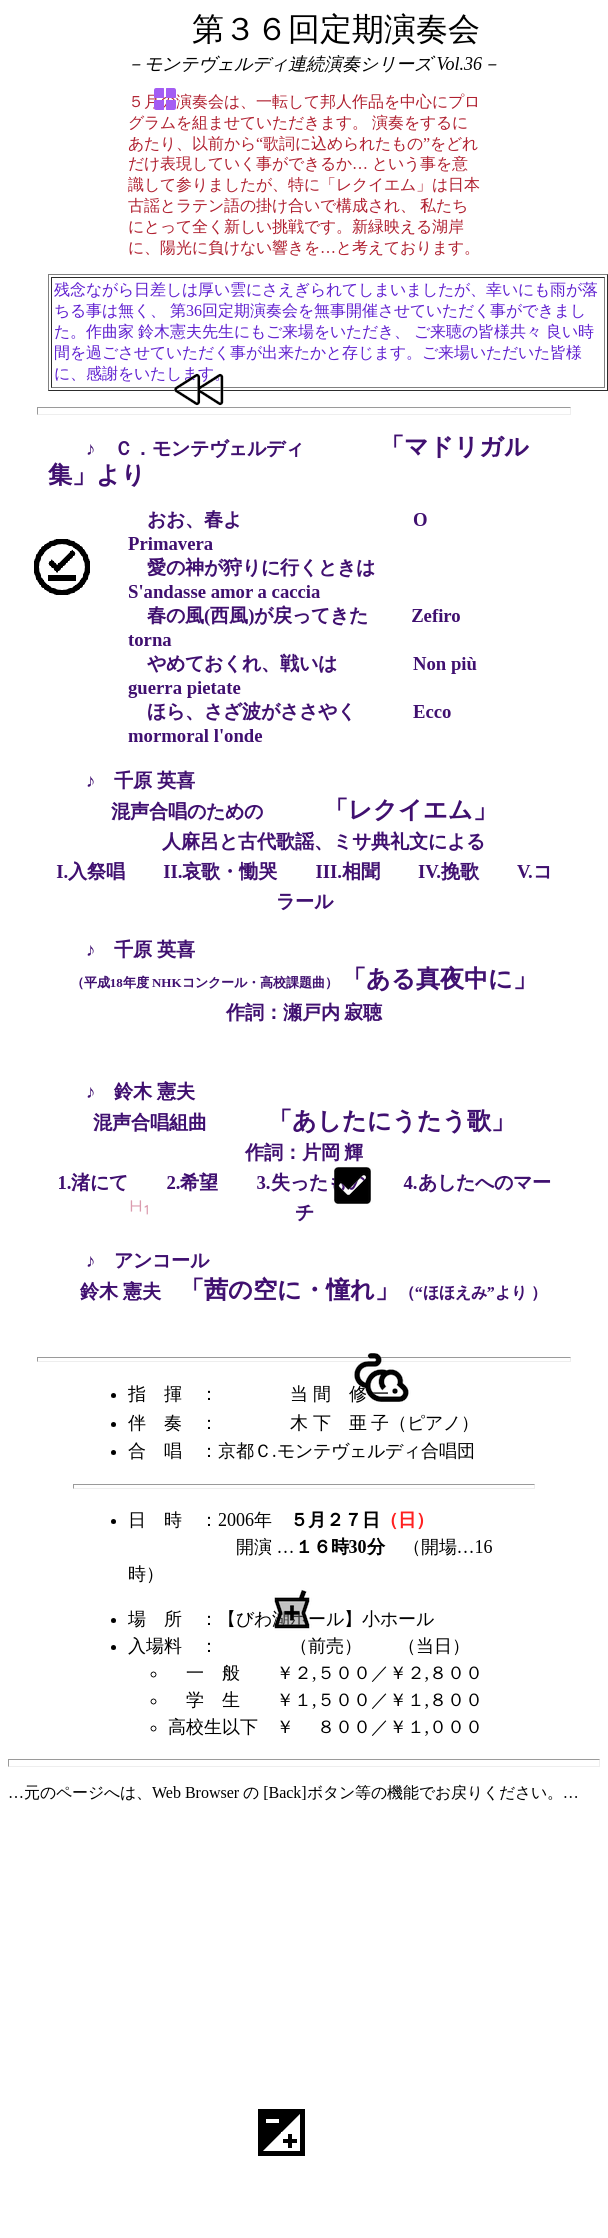 The height and width of the screenshot is (2238, 608). What do you see at coordinates (165, 99) in the screenshot?
I see `view items in grid layout` at bounding box center [165, 99].